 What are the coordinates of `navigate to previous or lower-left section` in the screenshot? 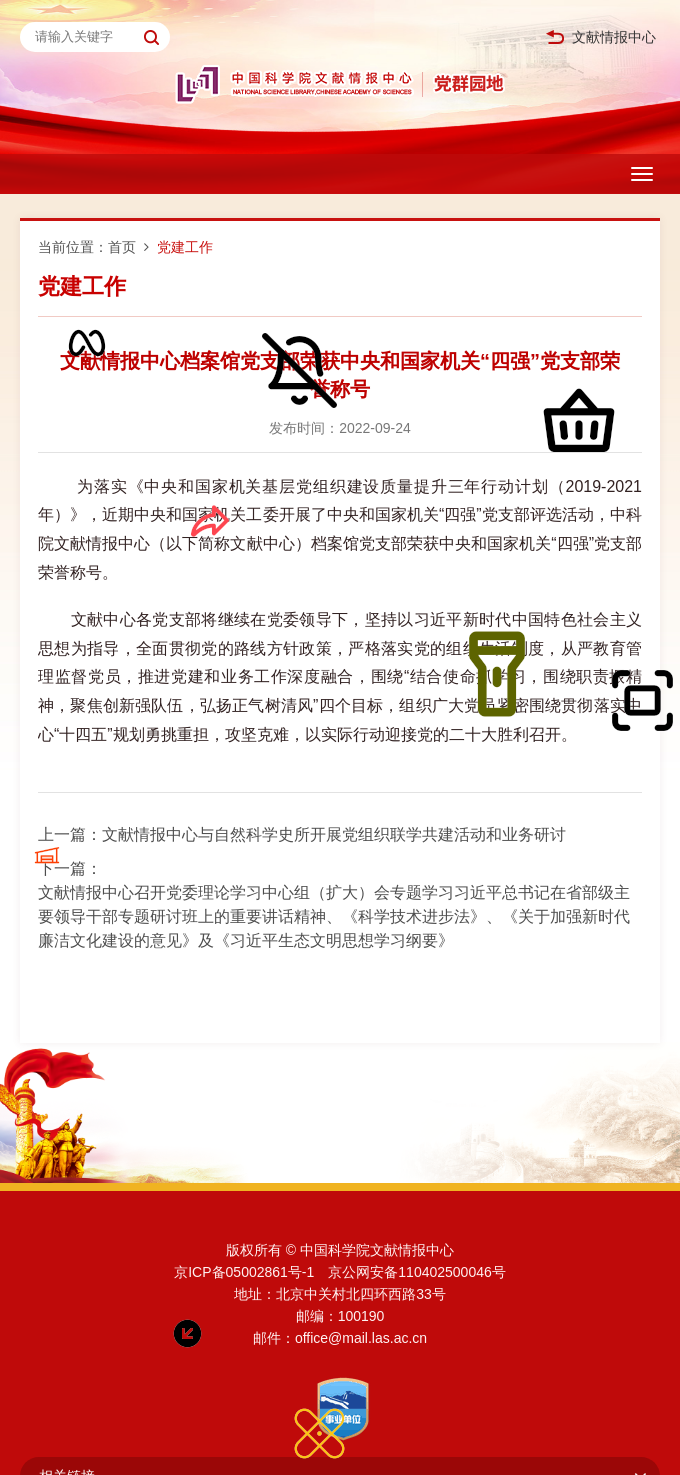 It's located at (187, 1333).